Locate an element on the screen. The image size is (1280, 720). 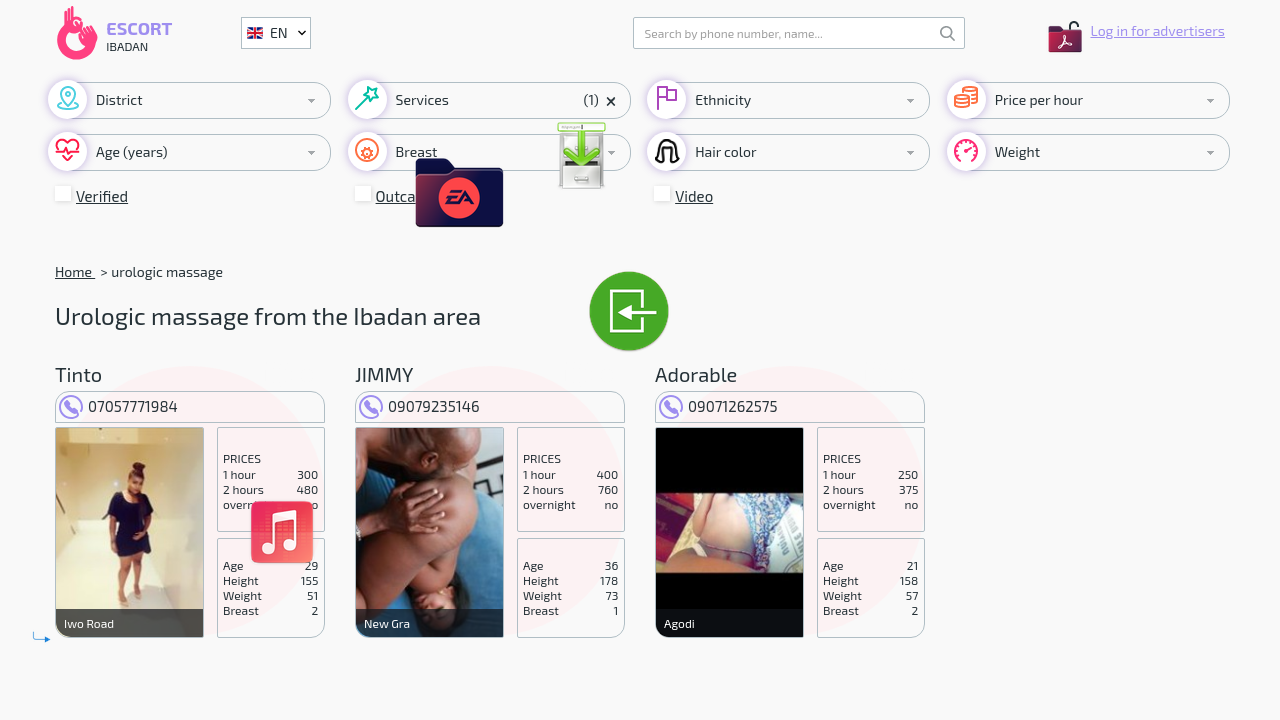
save document to a new location or with a new name is located at coordinates (581, 157).